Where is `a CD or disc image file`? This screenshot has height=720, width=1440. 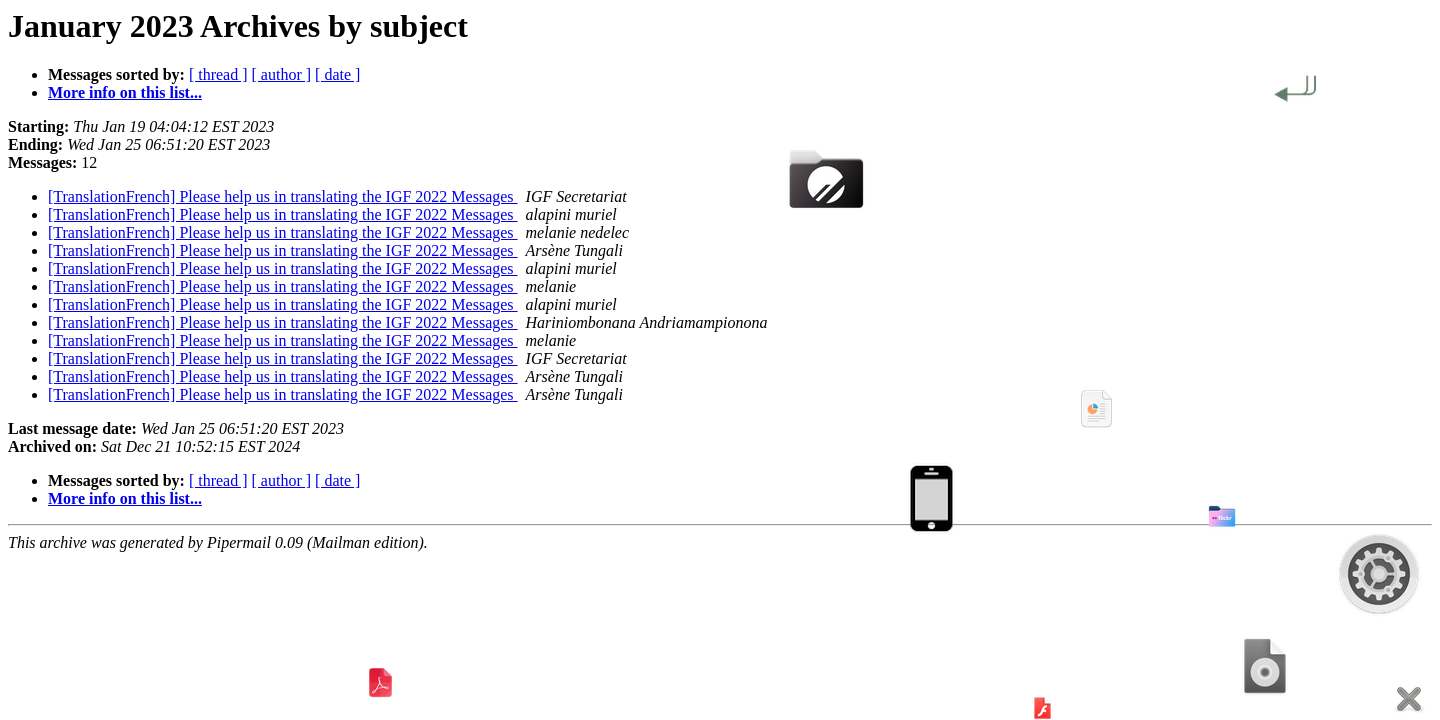 a CD or disc image file is located at coordinates (1265, 667).